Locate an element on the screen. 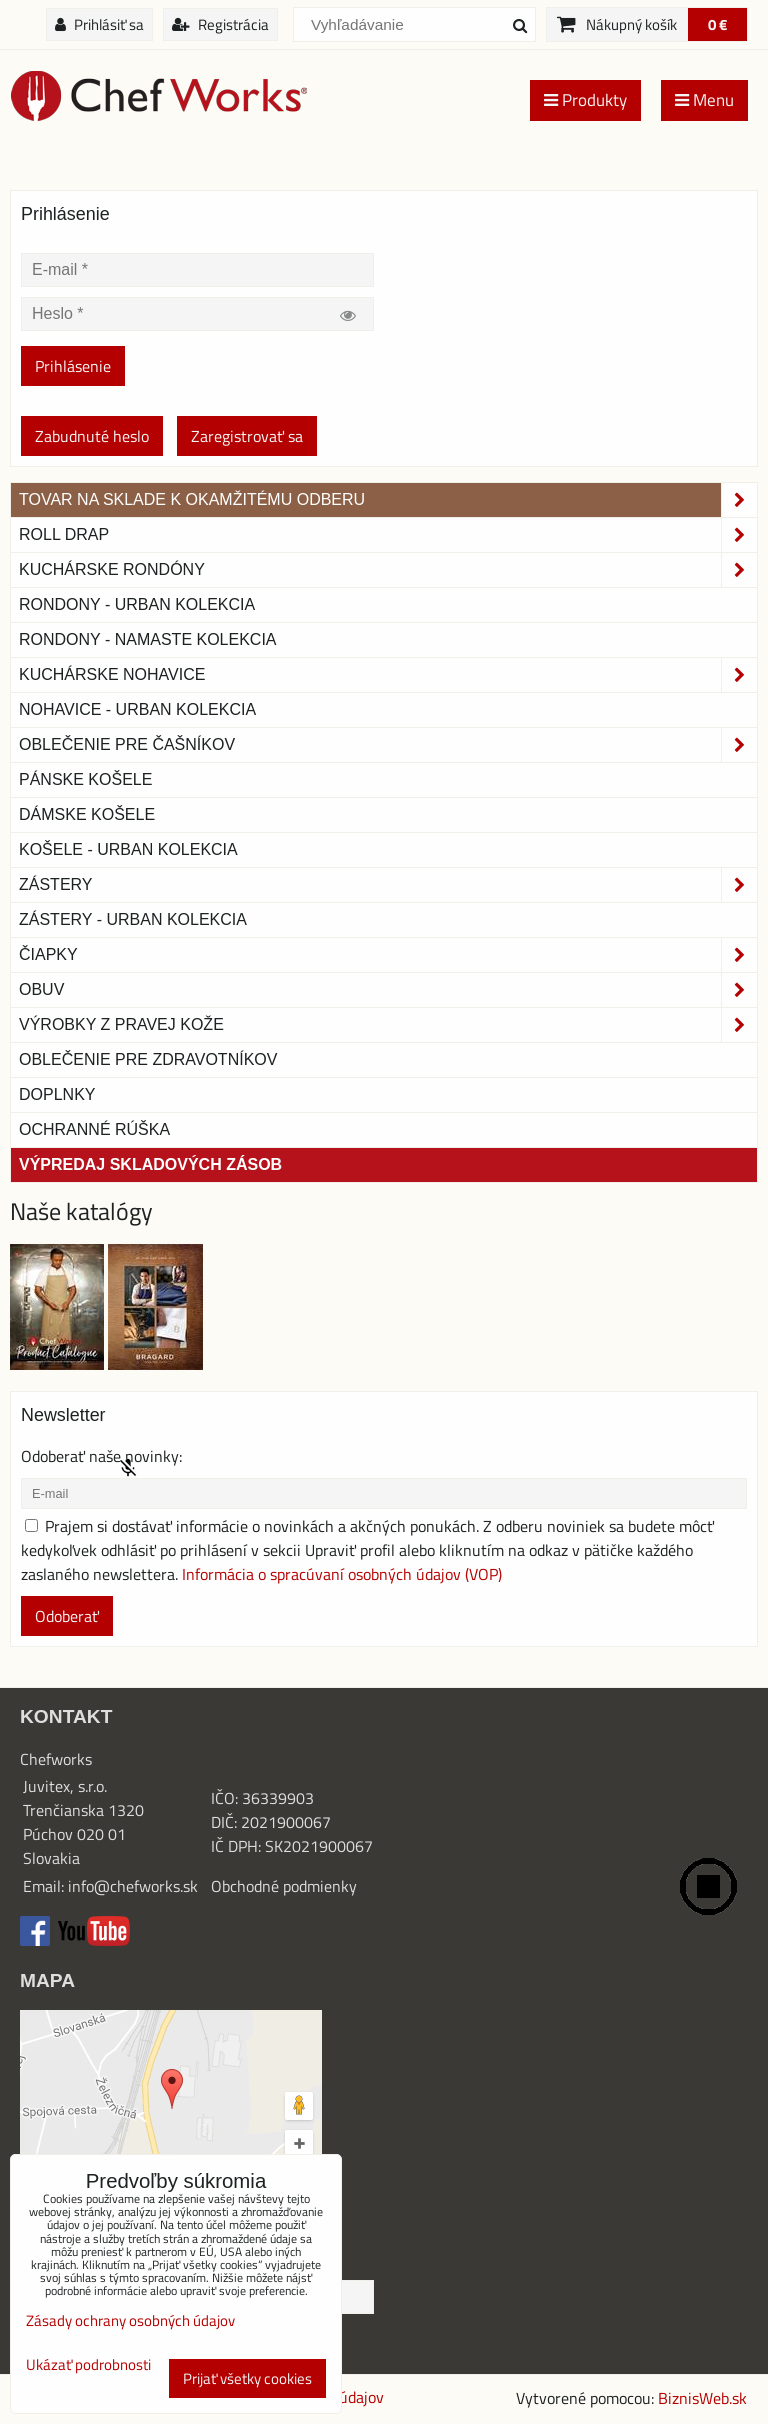  stop media playback is located at coordinates (708, 1886).